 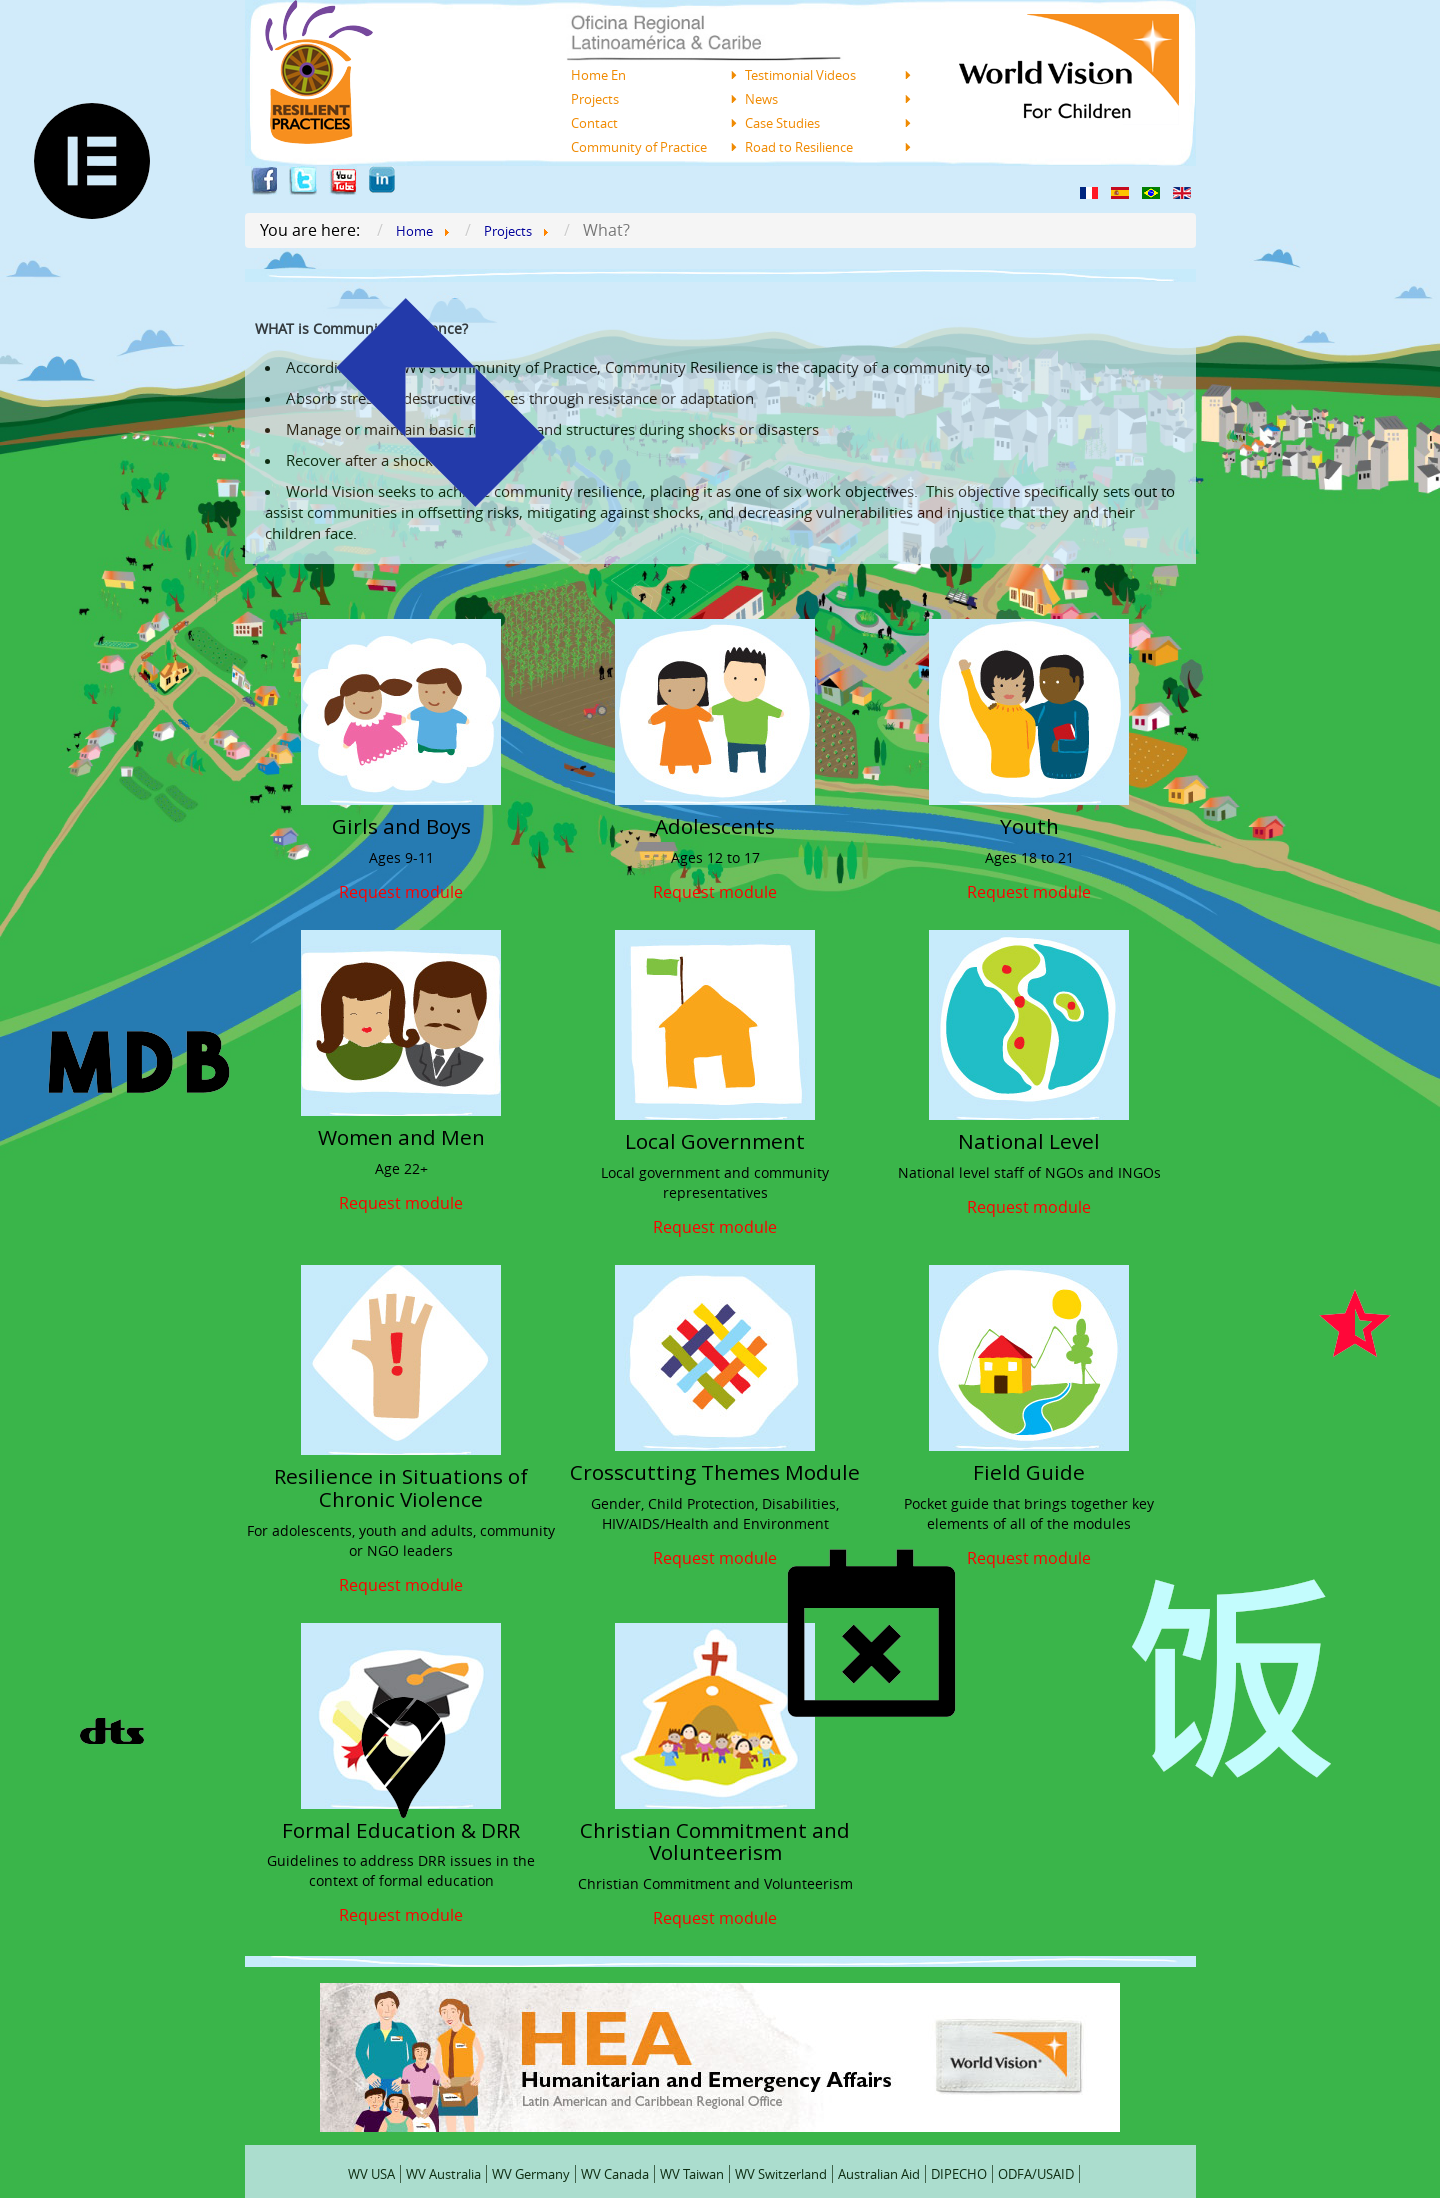 What do you see at coordinates (112, 1731) in the screenshot?
I see `dts audio technology logo` at bounding box center [112, 1731].